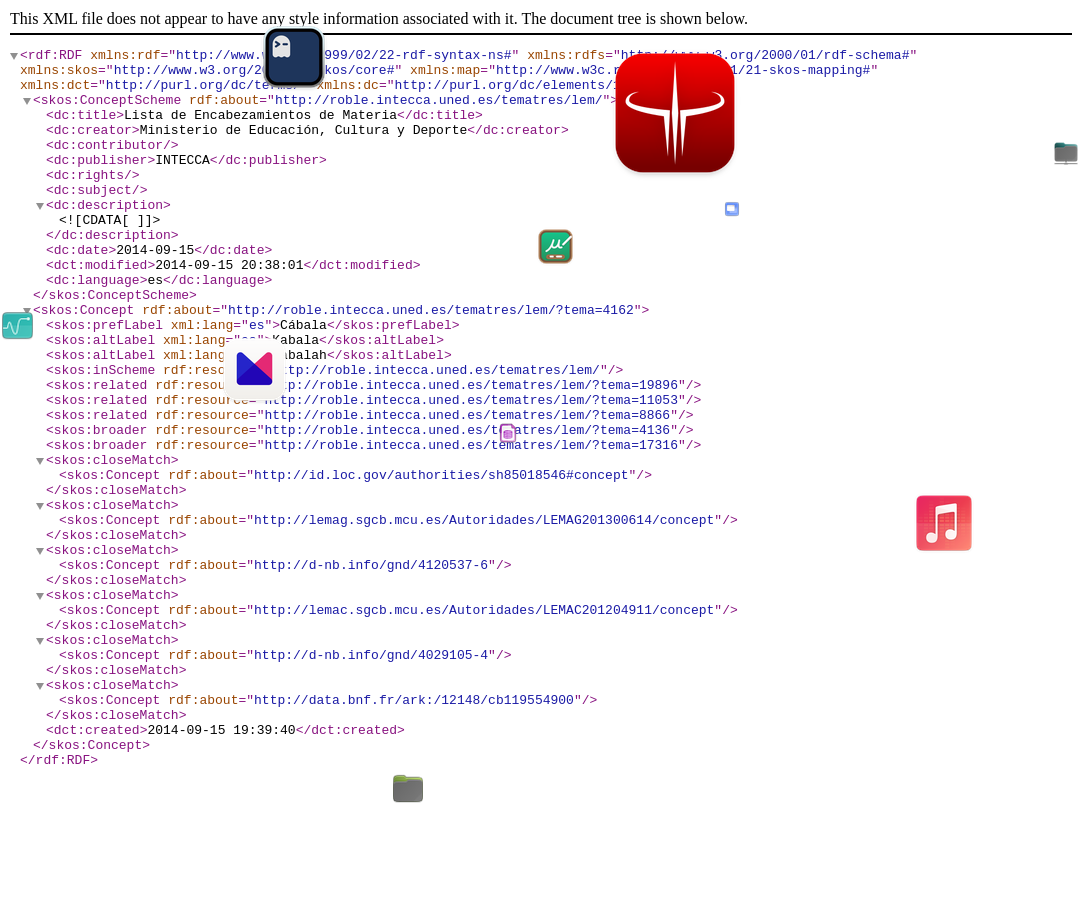 The image size is (1082, 912). Describe the element at coordinates (254, 369) in the screenshot. I see `open Moon FM podcast app` at that location.